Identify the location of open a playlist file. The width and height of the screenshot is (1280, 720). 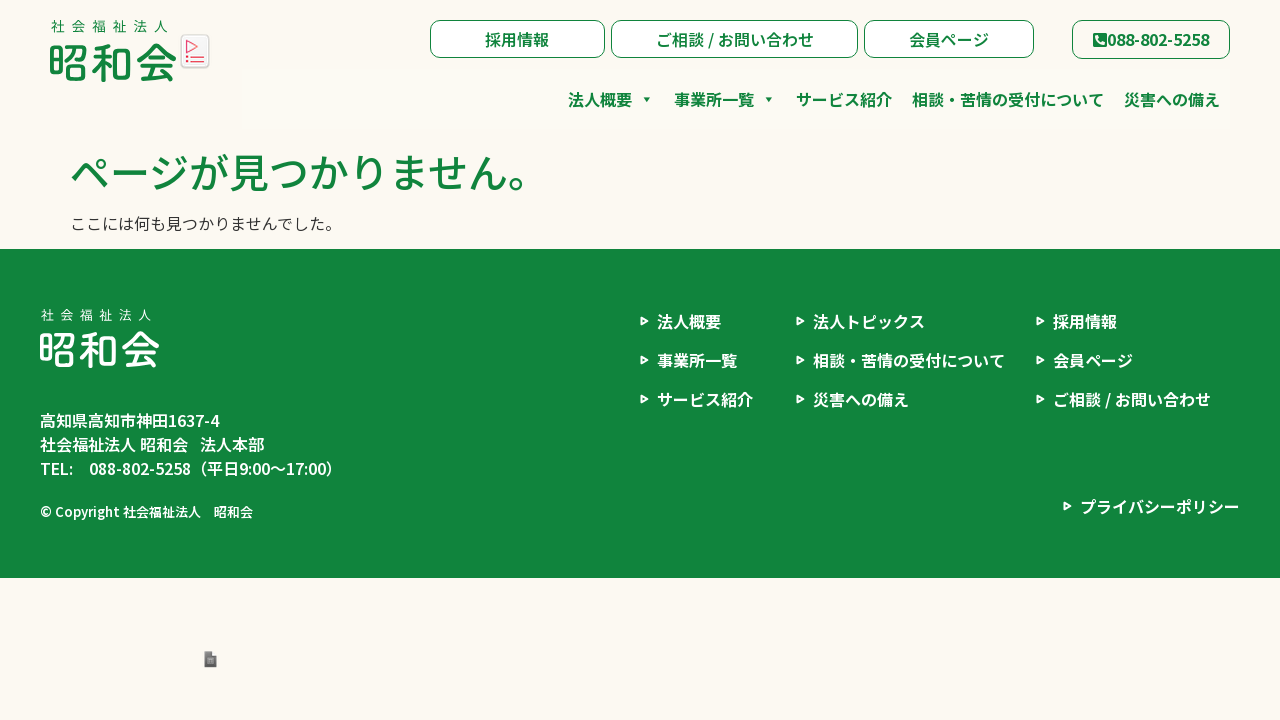
(195, 51).